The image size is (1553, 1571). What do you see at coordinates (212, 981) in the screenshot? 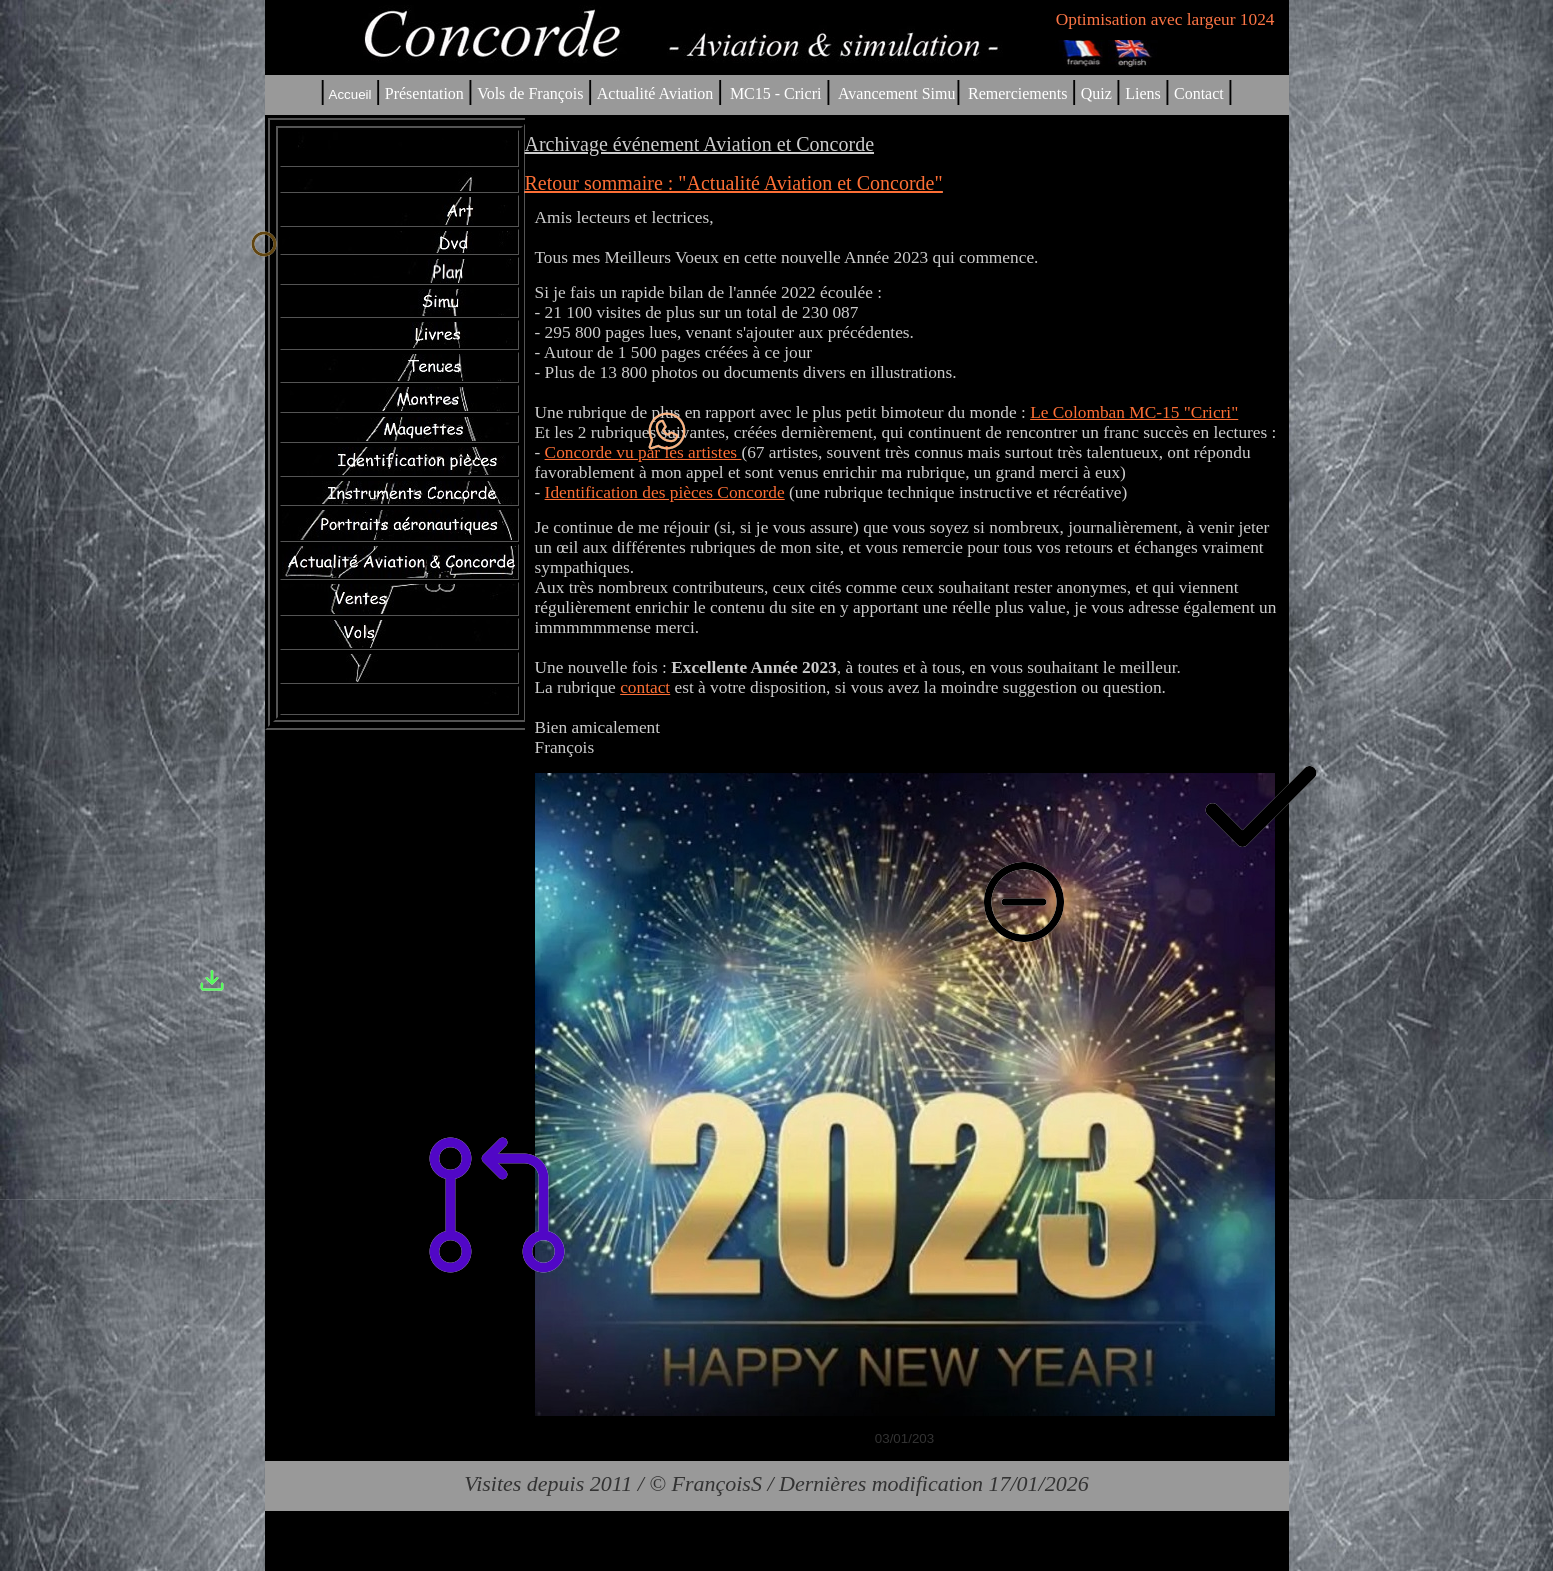
I see `download a file or document` at bounding box center [212, 981].